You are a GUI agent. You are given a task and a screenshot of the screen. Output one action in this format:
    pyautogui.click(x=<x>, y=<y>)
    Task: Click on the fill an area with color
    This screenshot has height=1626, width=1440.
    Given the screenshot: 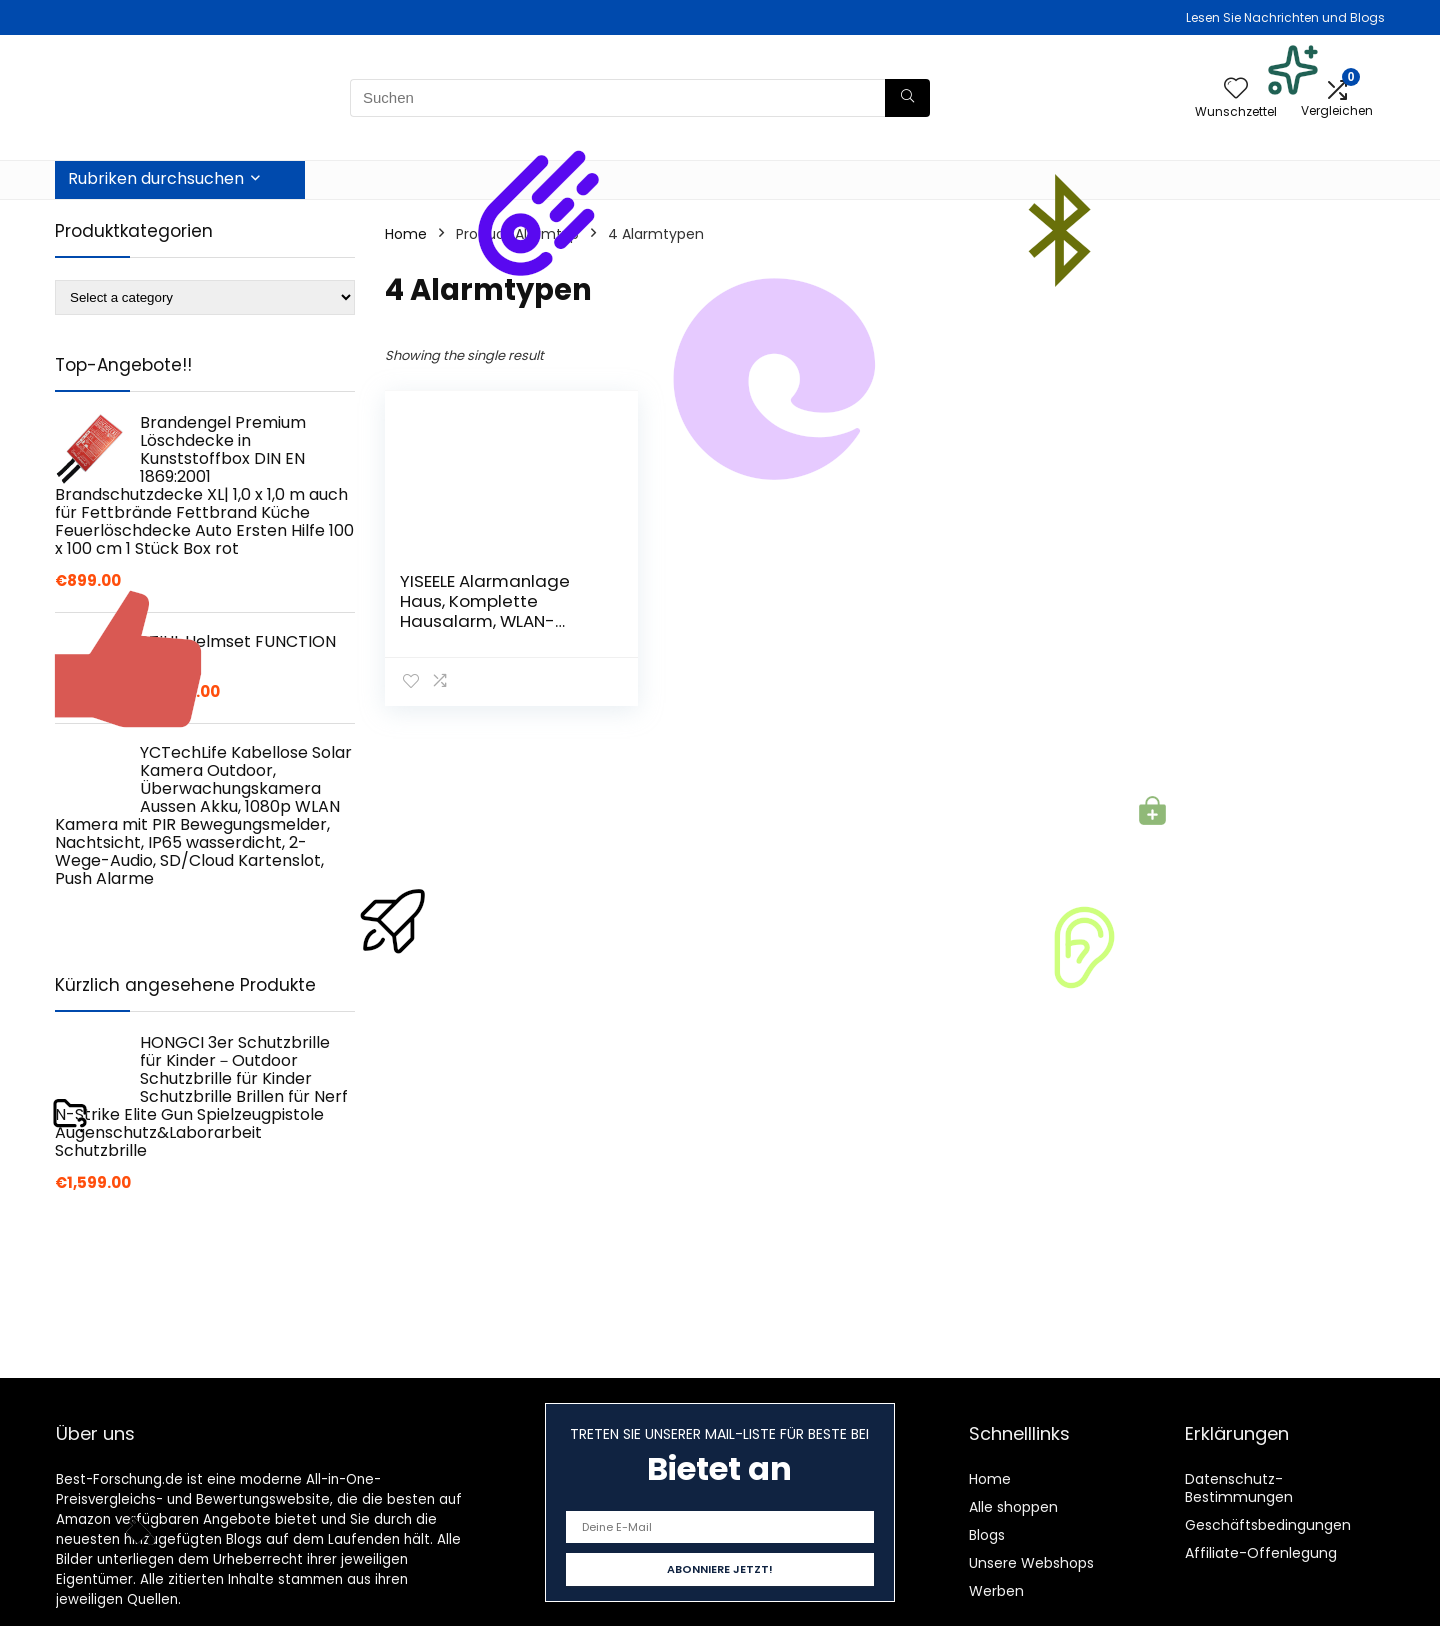 What is the action you would take?
    pyautogui.click(x=140, y=1530)
    